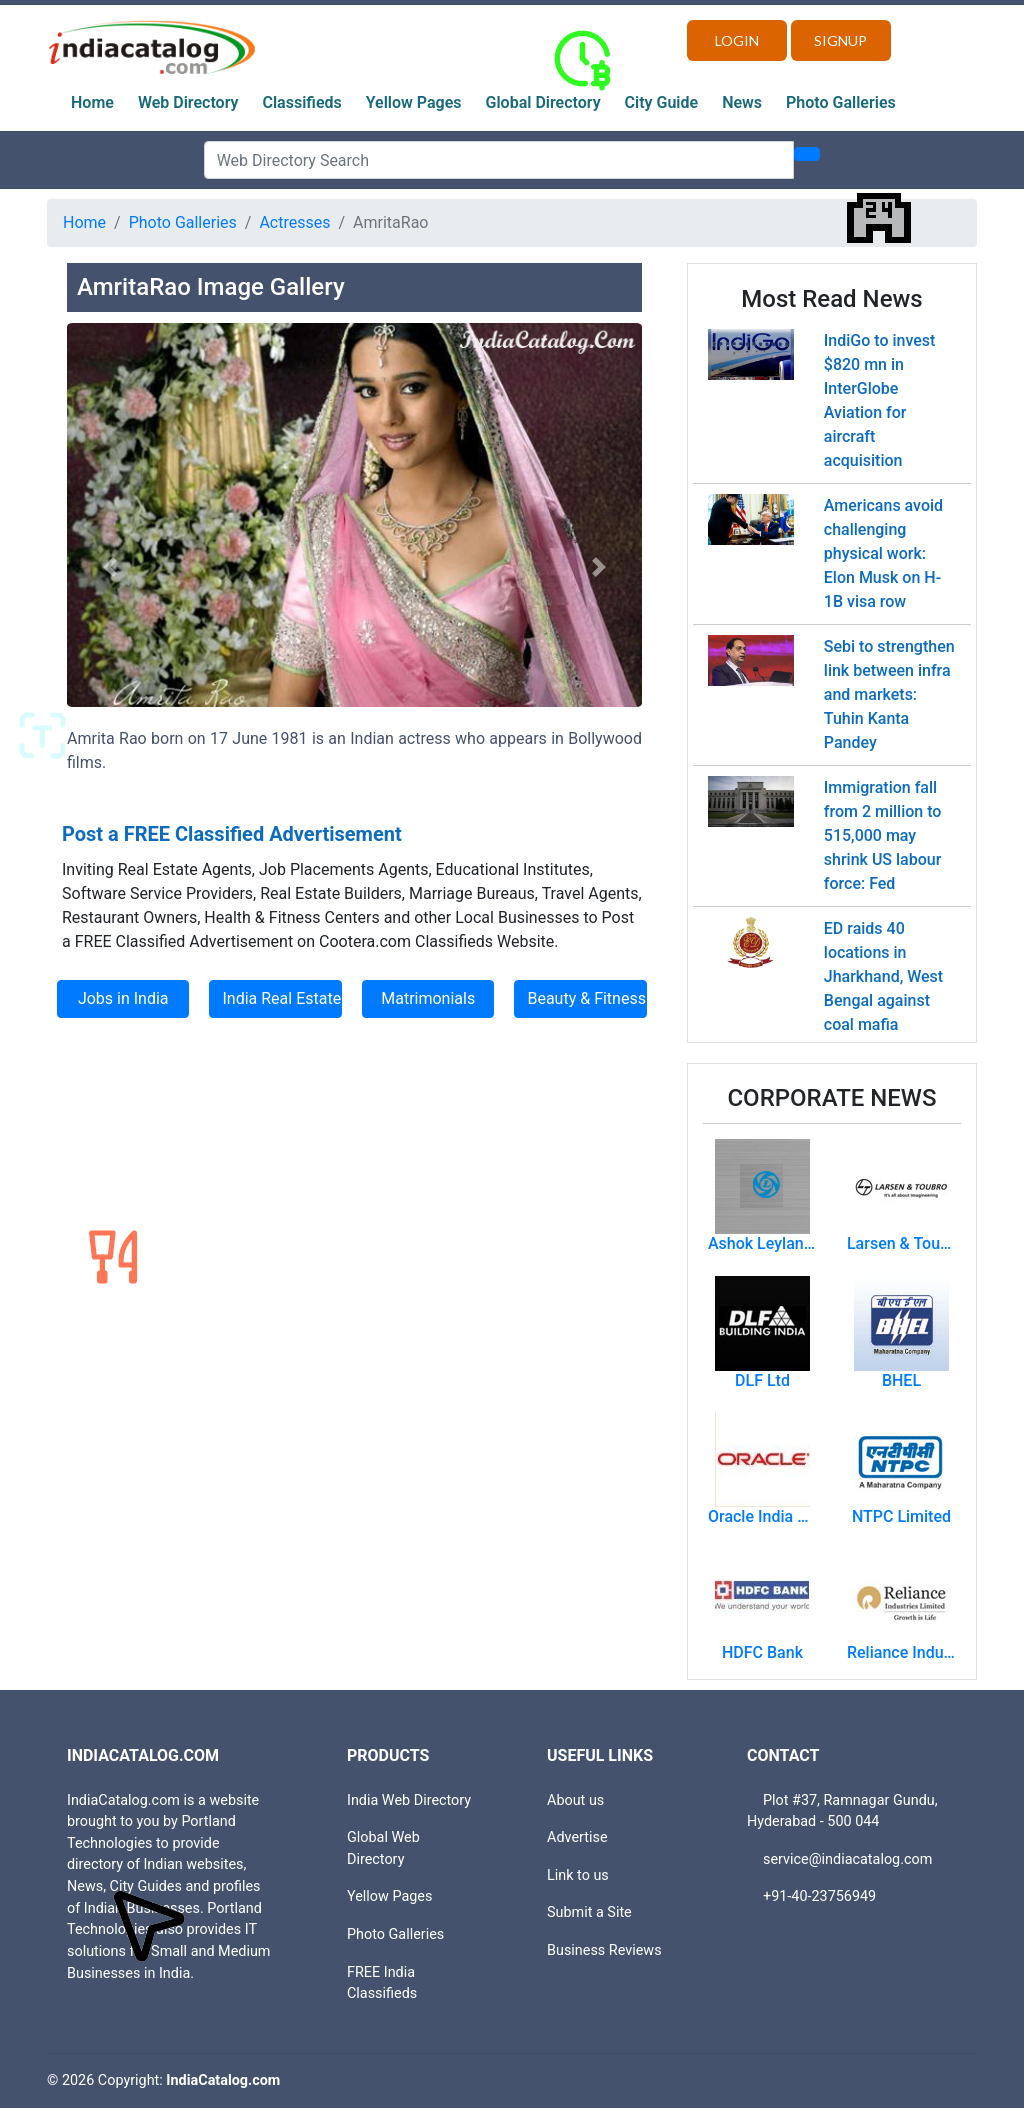  Describe the element at coordinates (144, 1921) in the screenshot. I see `tap to navigate to a destination` at that location.